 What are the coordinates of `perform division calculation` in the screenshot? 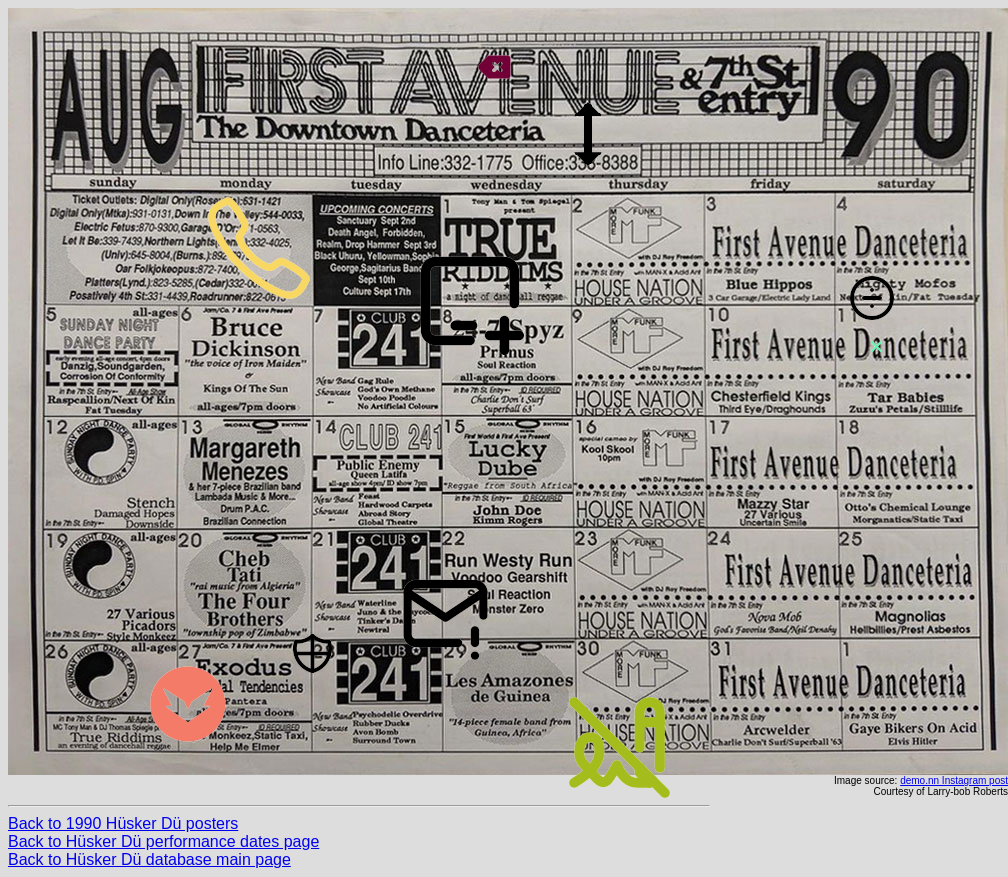 It's located at (872, 298).